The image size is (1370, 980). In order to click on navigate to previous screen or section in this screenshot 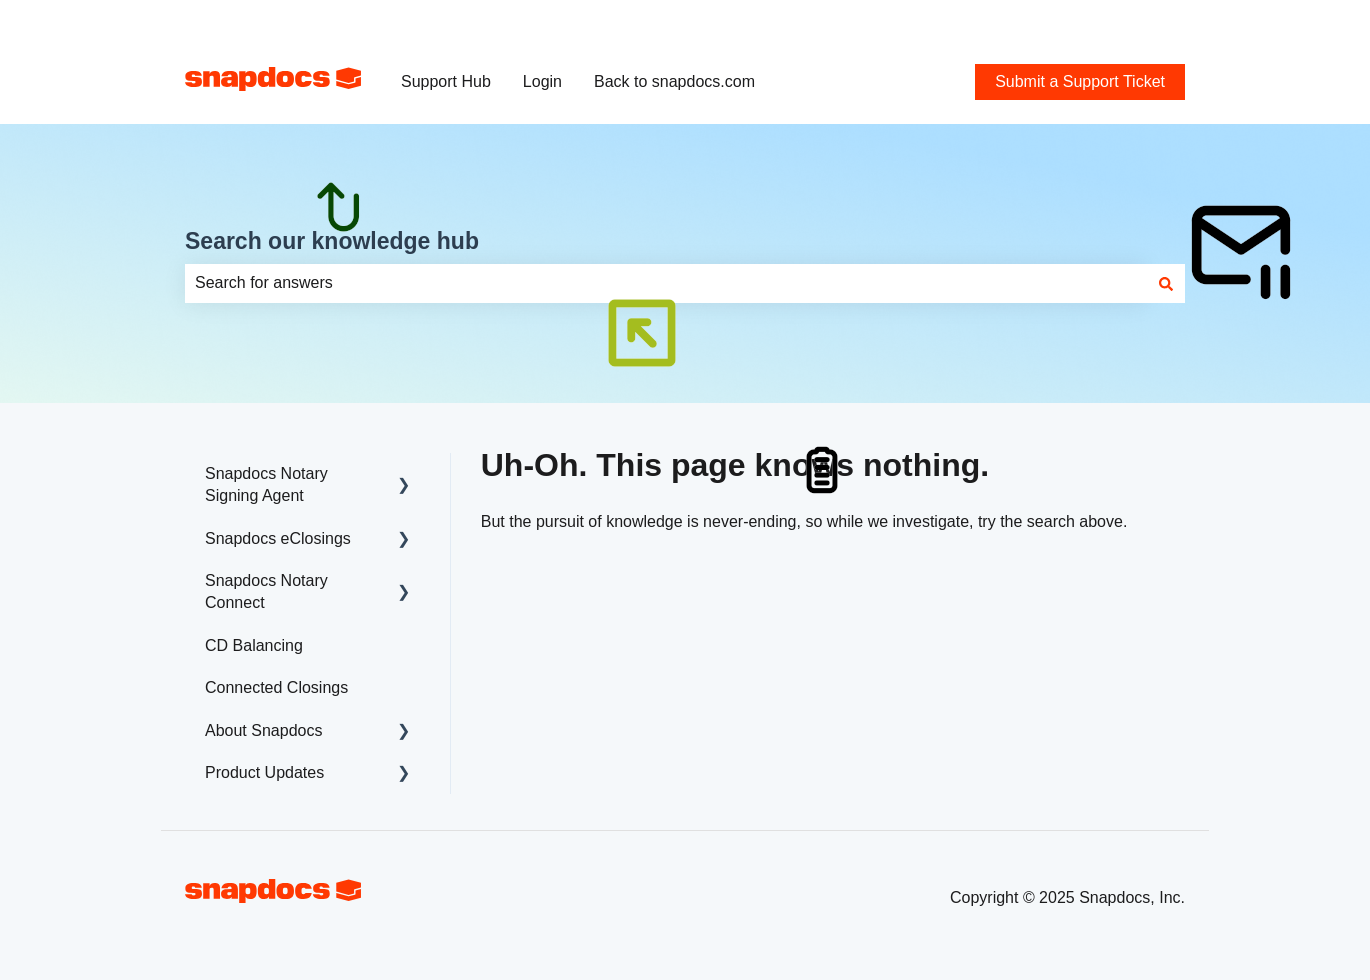, I will do `click(642, 333)`.